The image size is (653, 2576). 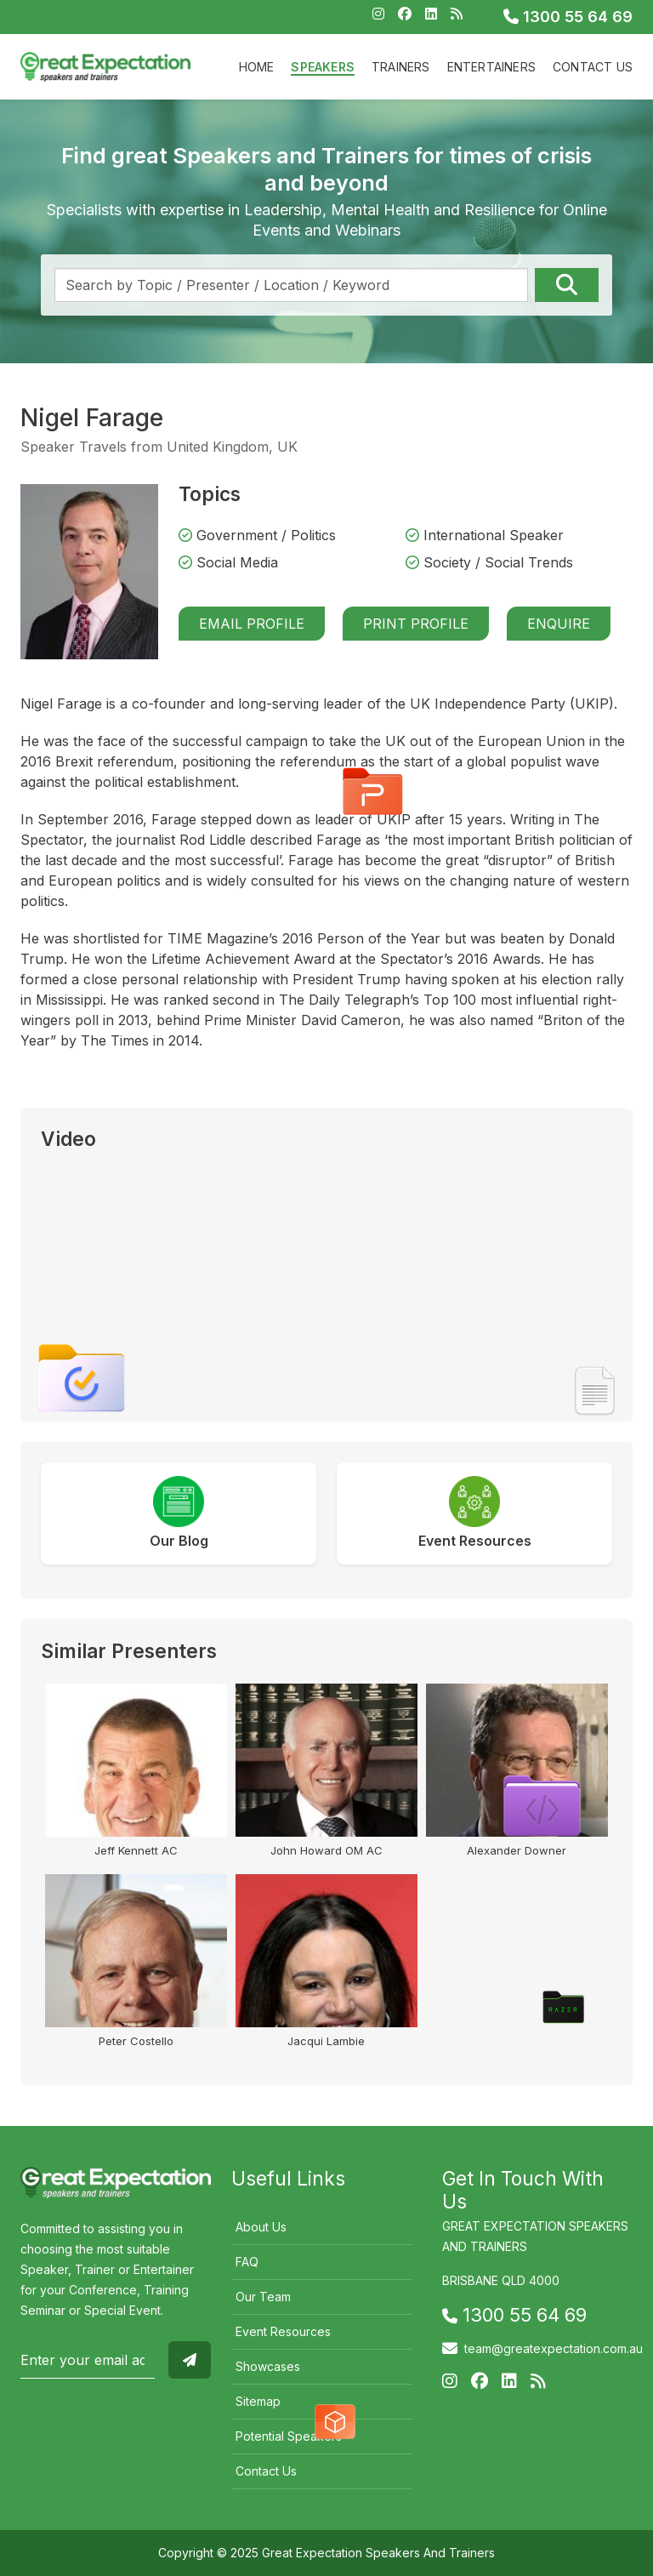 What do you see at coordinates (542, 1805) in the screenshot?
I see `open your code projects folder` at bounding box center [542, 1805].